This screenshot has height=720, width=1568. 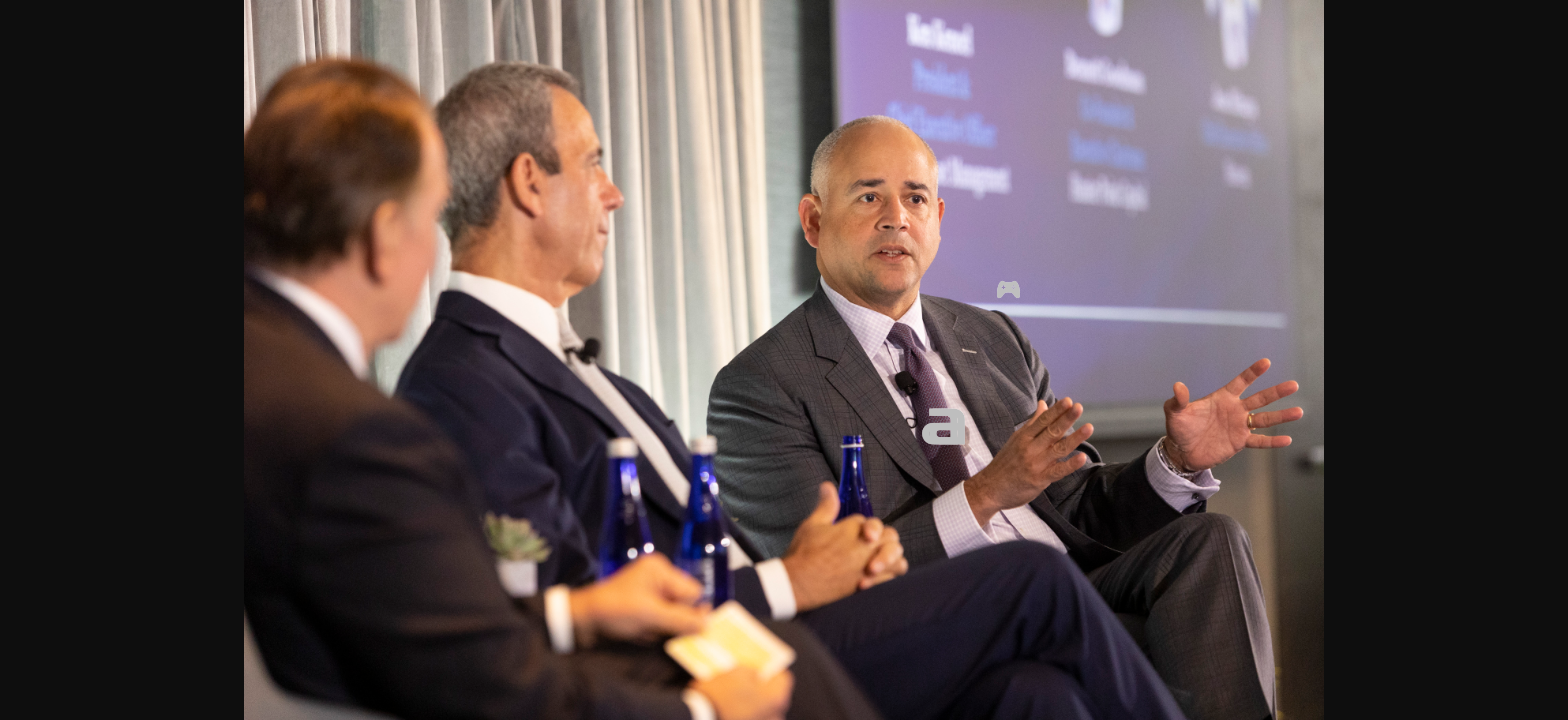 What do you see at coordinates (943, 426) in the screenshot?
I see `apply bold formatting to selected text` at bounding box center [943, 426].